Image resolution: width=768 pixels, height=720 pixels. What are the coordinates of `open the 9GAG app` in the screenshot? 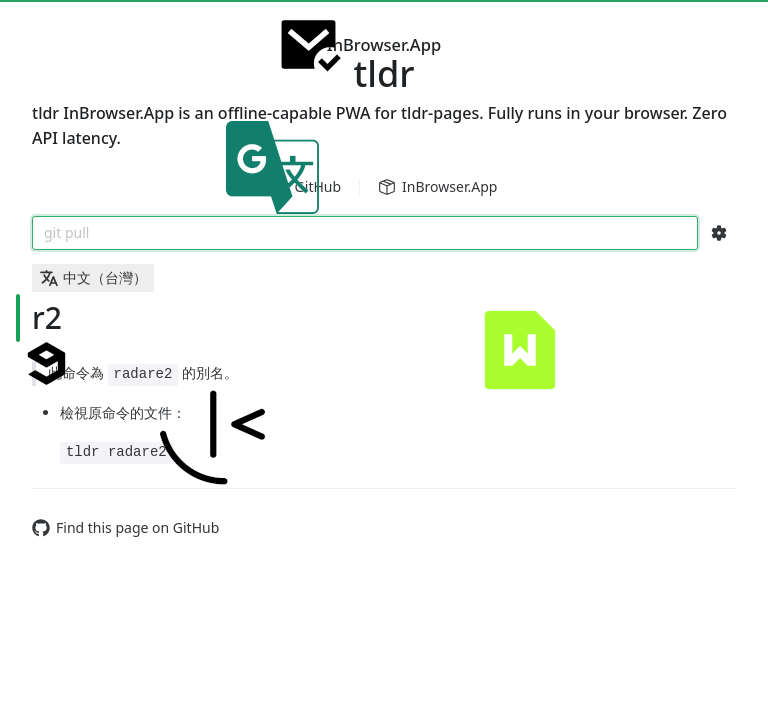 It's located at (46, 363).